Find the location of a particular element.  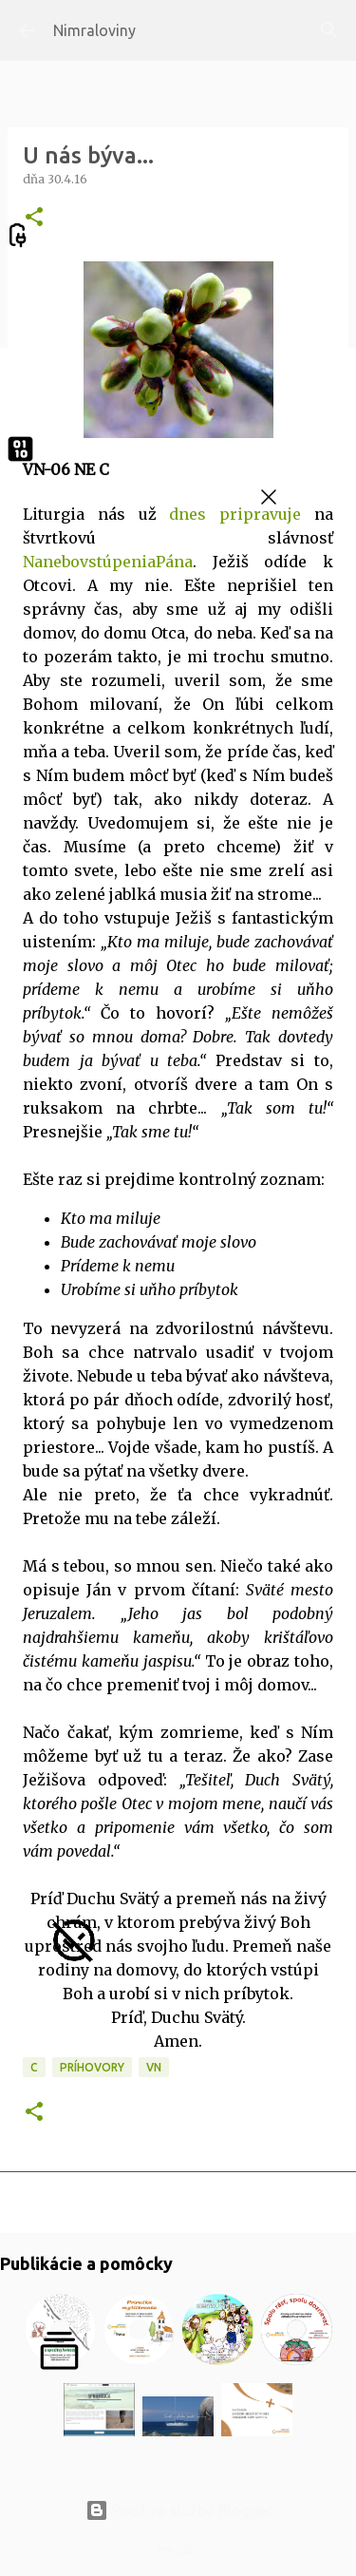

indicates content is unpublished or hidden from public view is located at coordinates (74, 1940).